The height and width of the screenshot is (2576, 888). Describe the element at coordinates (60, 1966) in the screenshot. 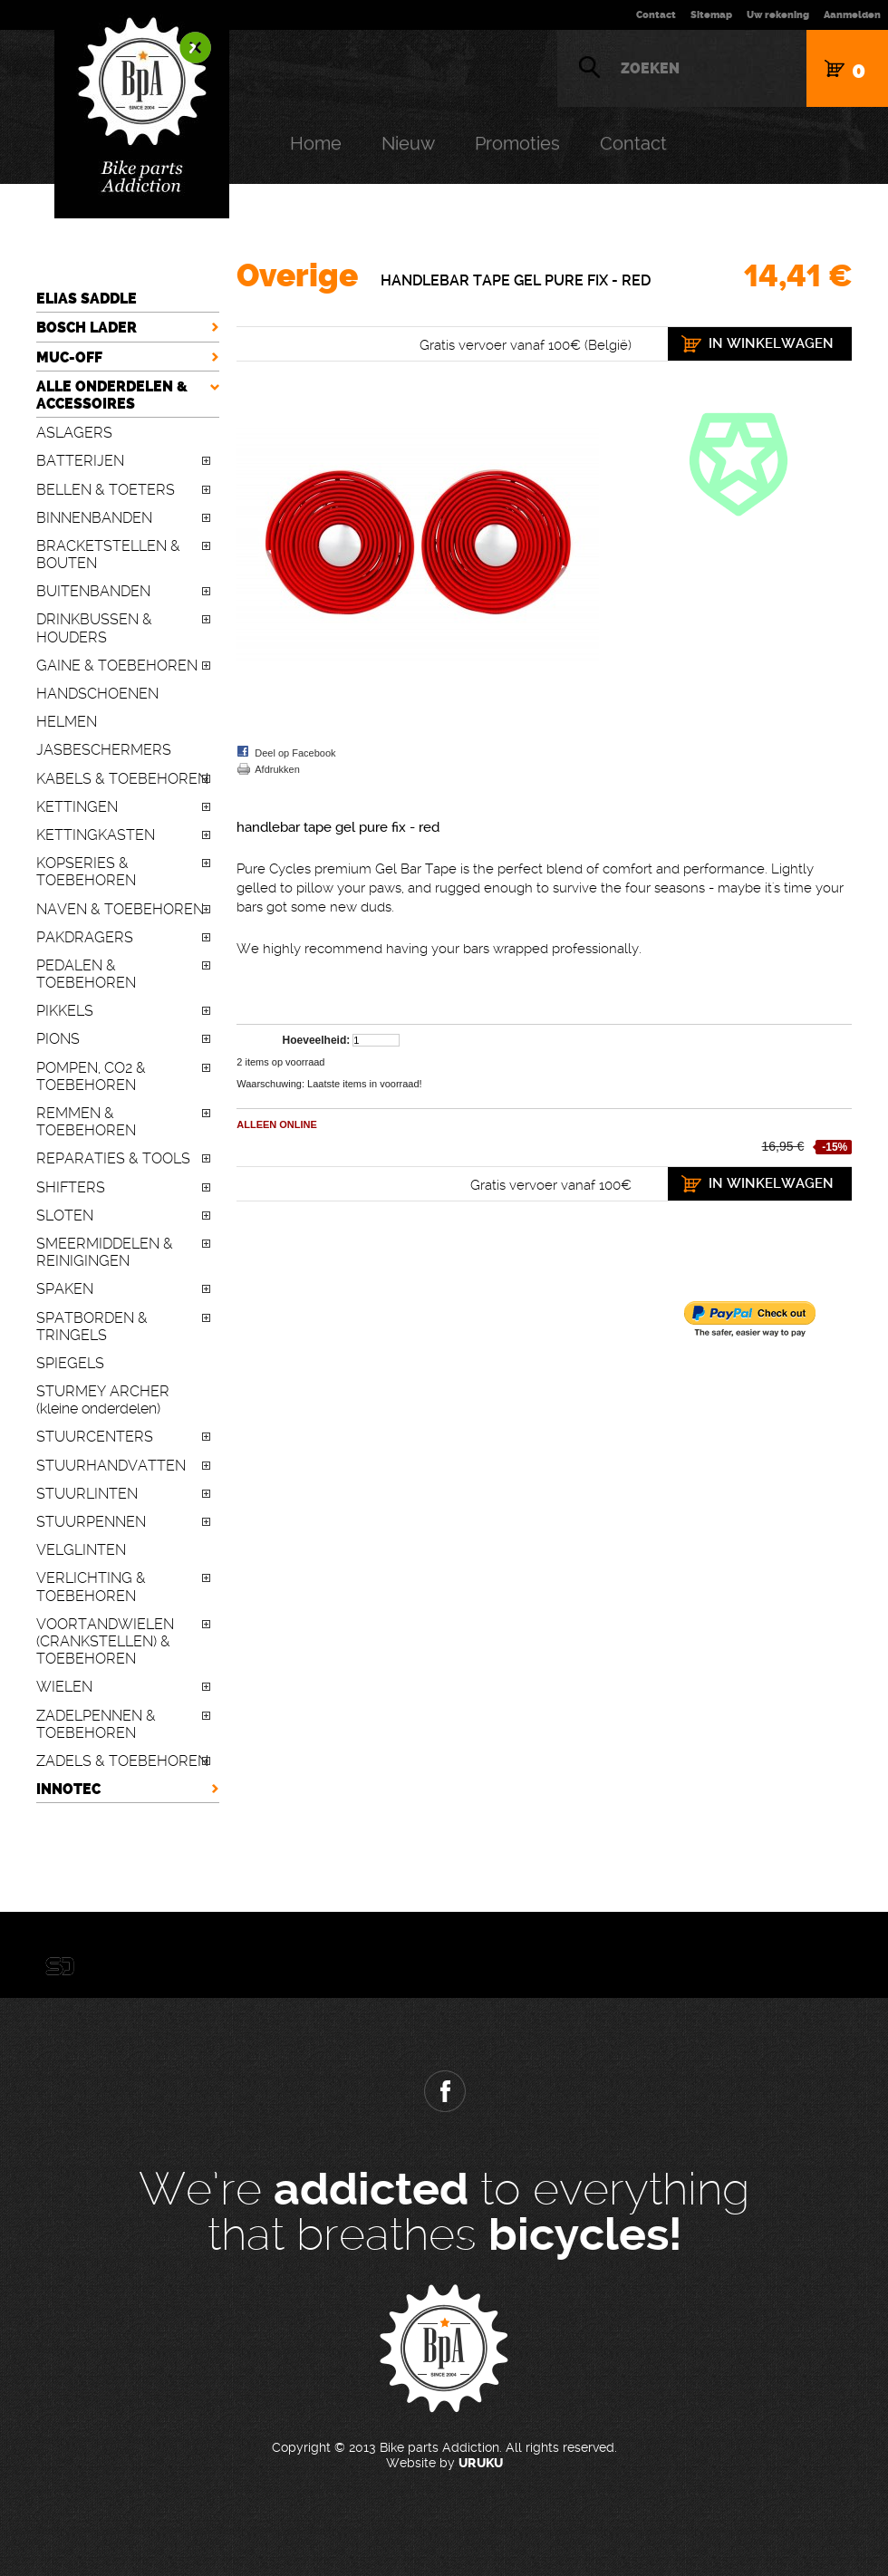

I see `speaker deck logo` at that location.